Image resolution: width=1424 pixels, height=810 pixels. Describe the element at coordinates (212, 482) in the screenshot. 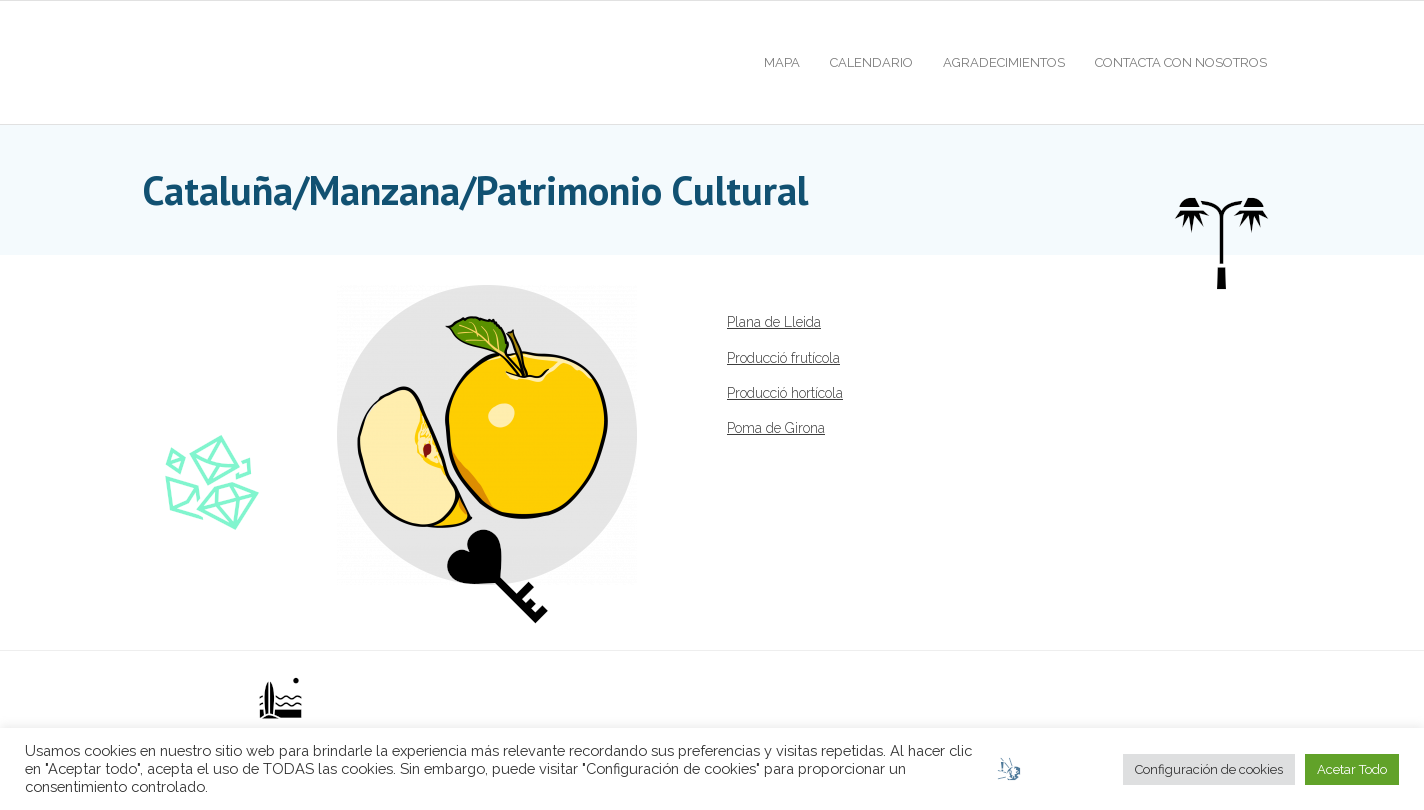

I see `view your gem balance or currency` at that location.